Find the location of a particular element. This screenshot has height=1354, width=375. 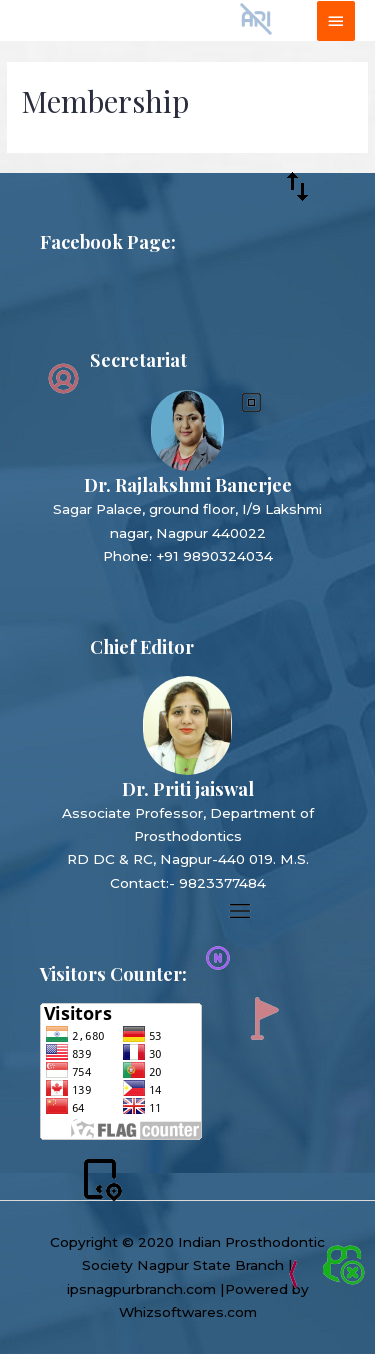

api connection disabled or unavailable is located at coordinates (256, 19).